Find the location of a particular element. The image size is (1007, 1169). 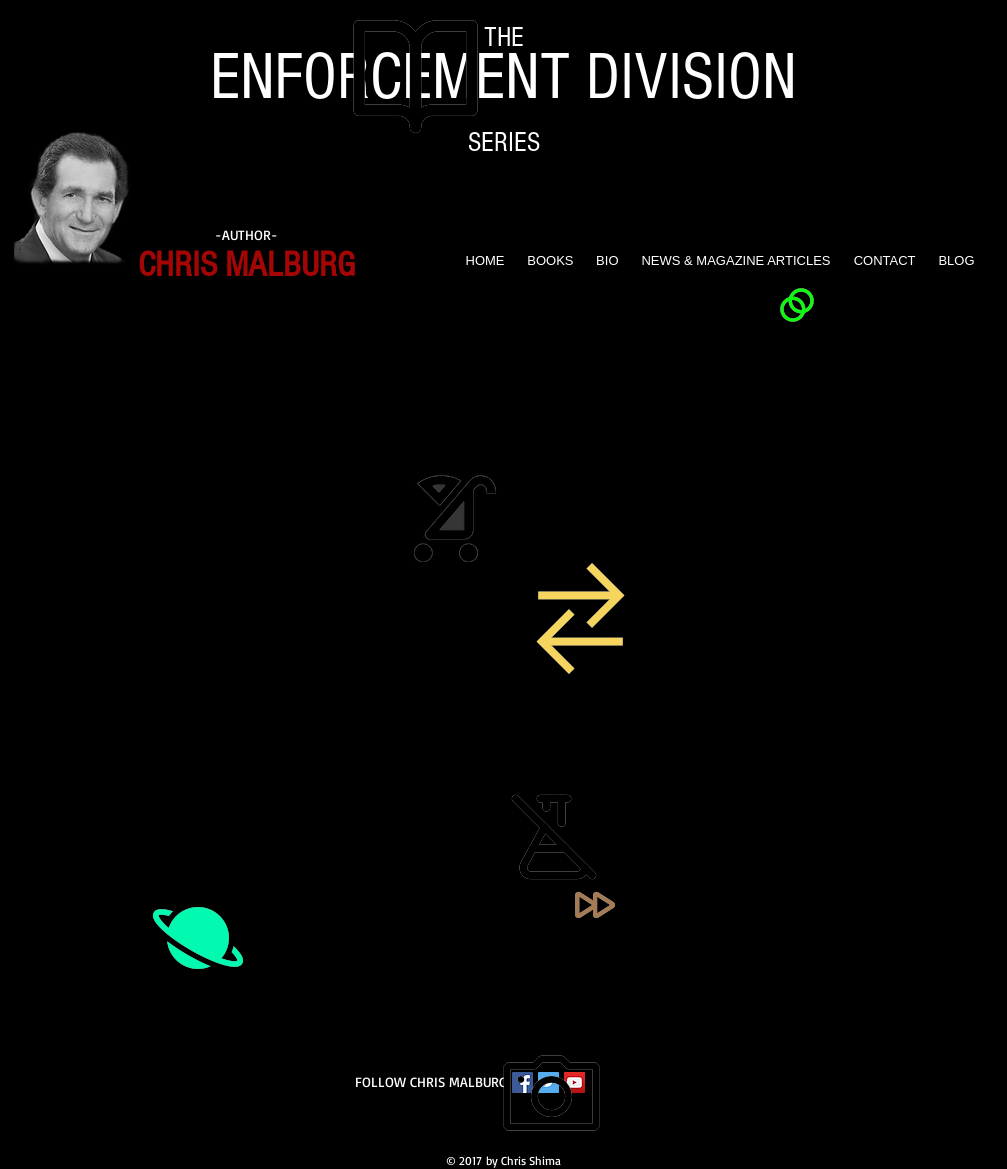

disable lab or experimental features is located at coordinates (554, 837).